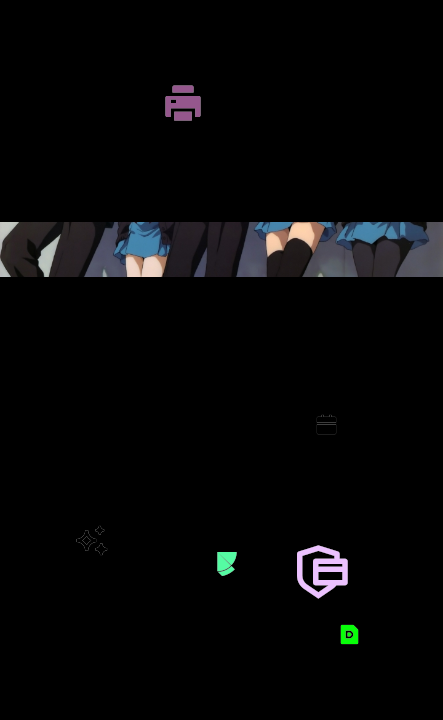 The width and height of the screenshot is (443, 720). I want to click on open or view a PDF document, so click(349, 634).